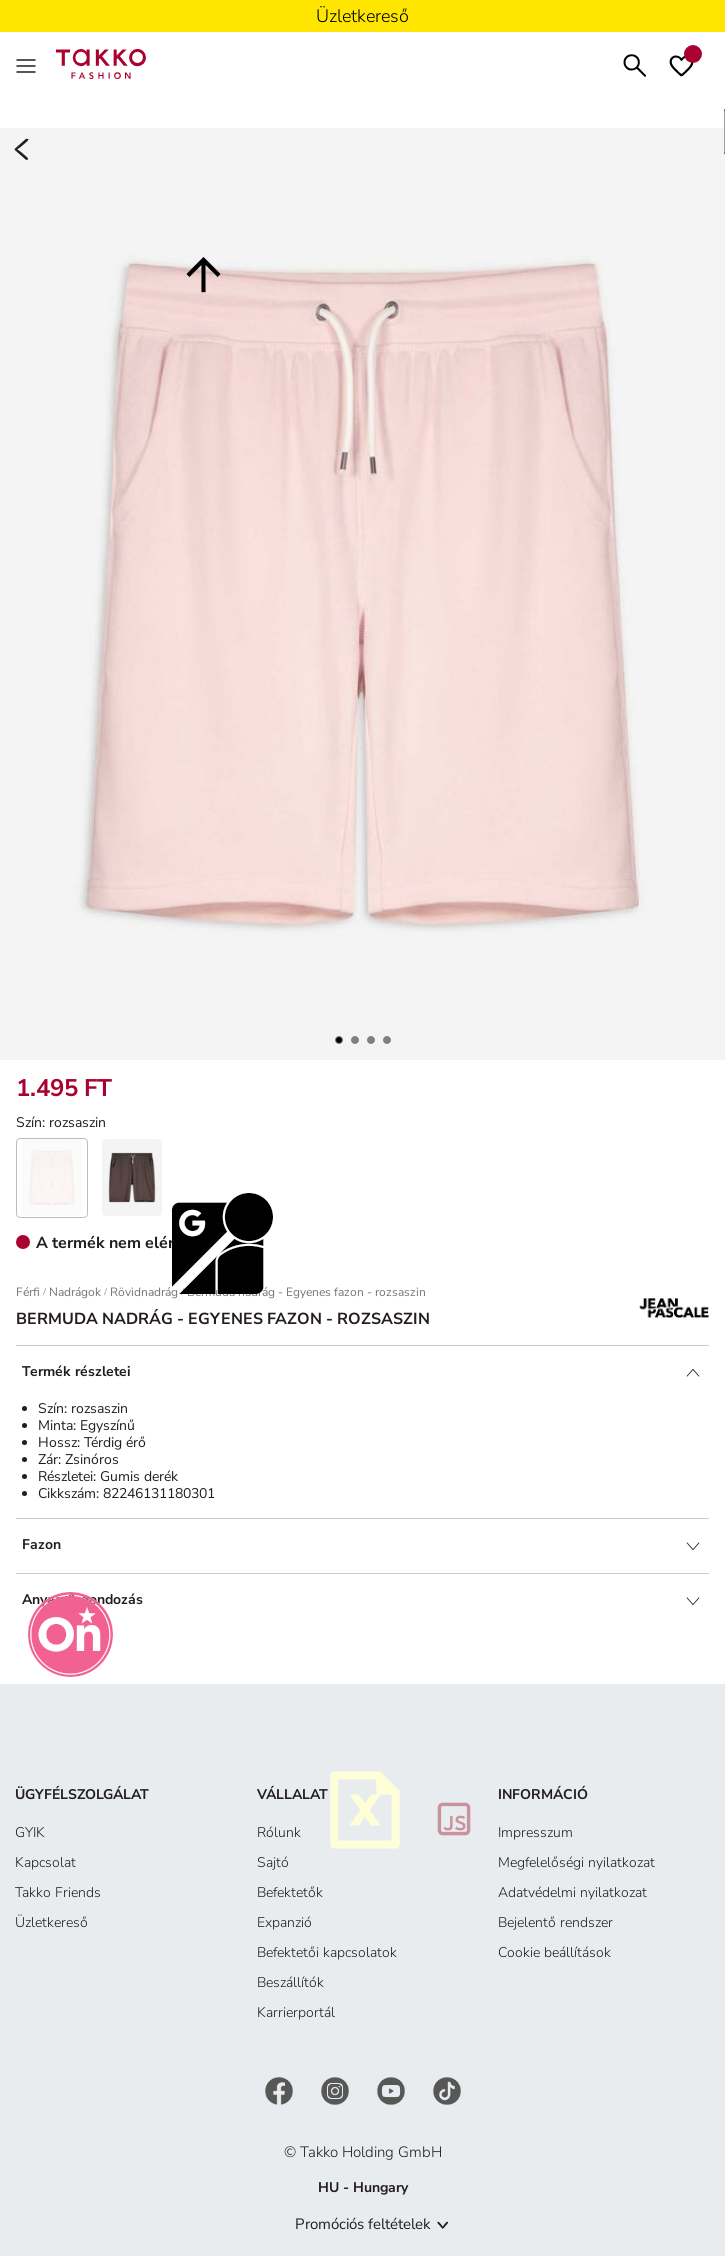  I want to click on access OnStar connected vehicle services, so click(70, 1634).